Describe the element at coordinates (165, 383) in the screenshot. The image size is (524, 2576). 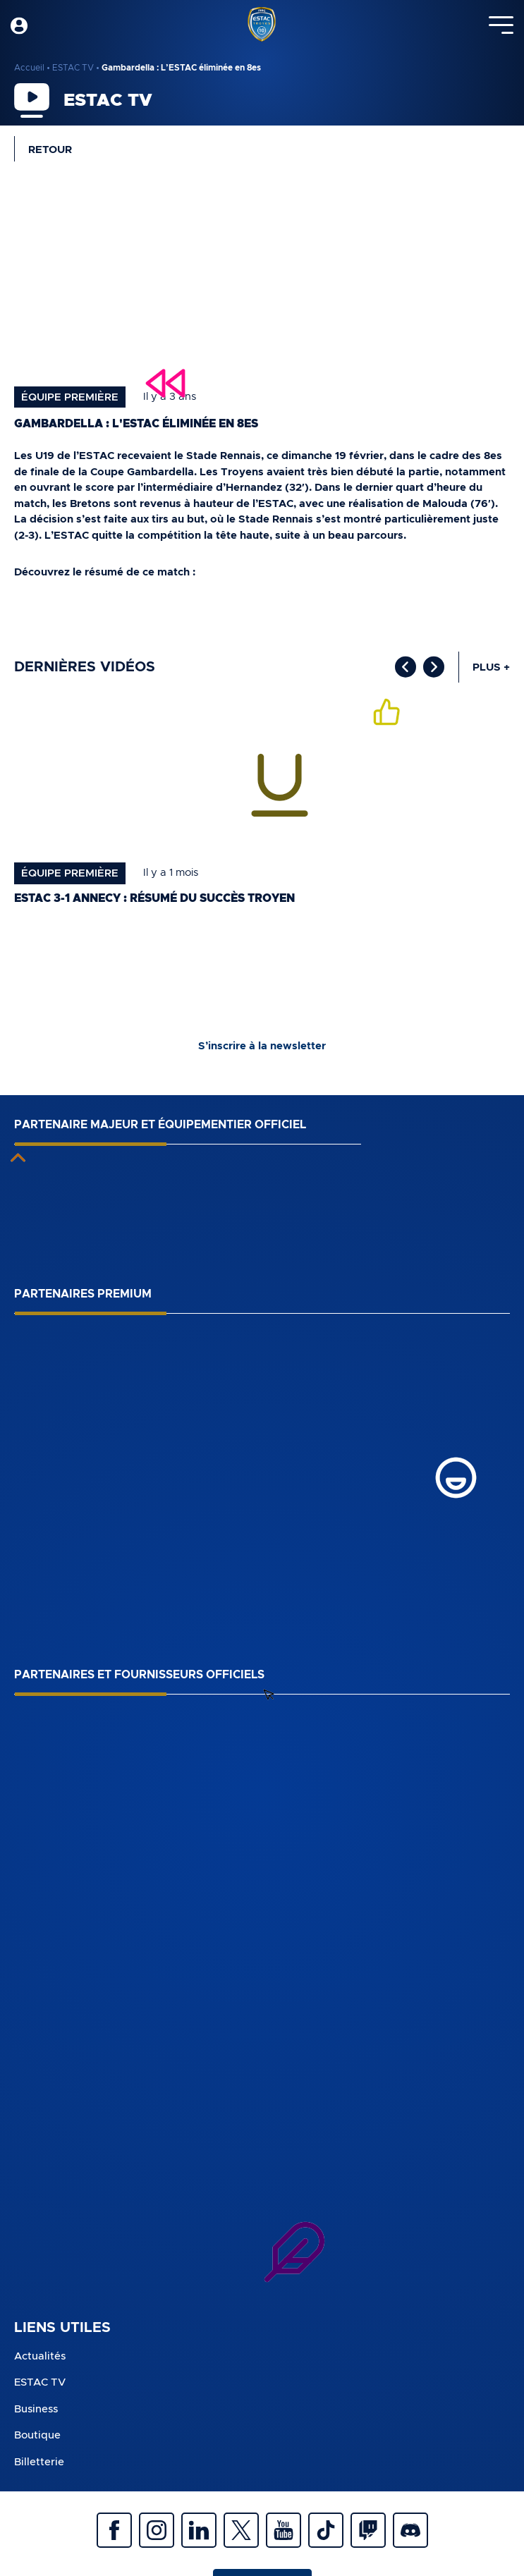
I see `rewind or skip backward in media playback` at that location.